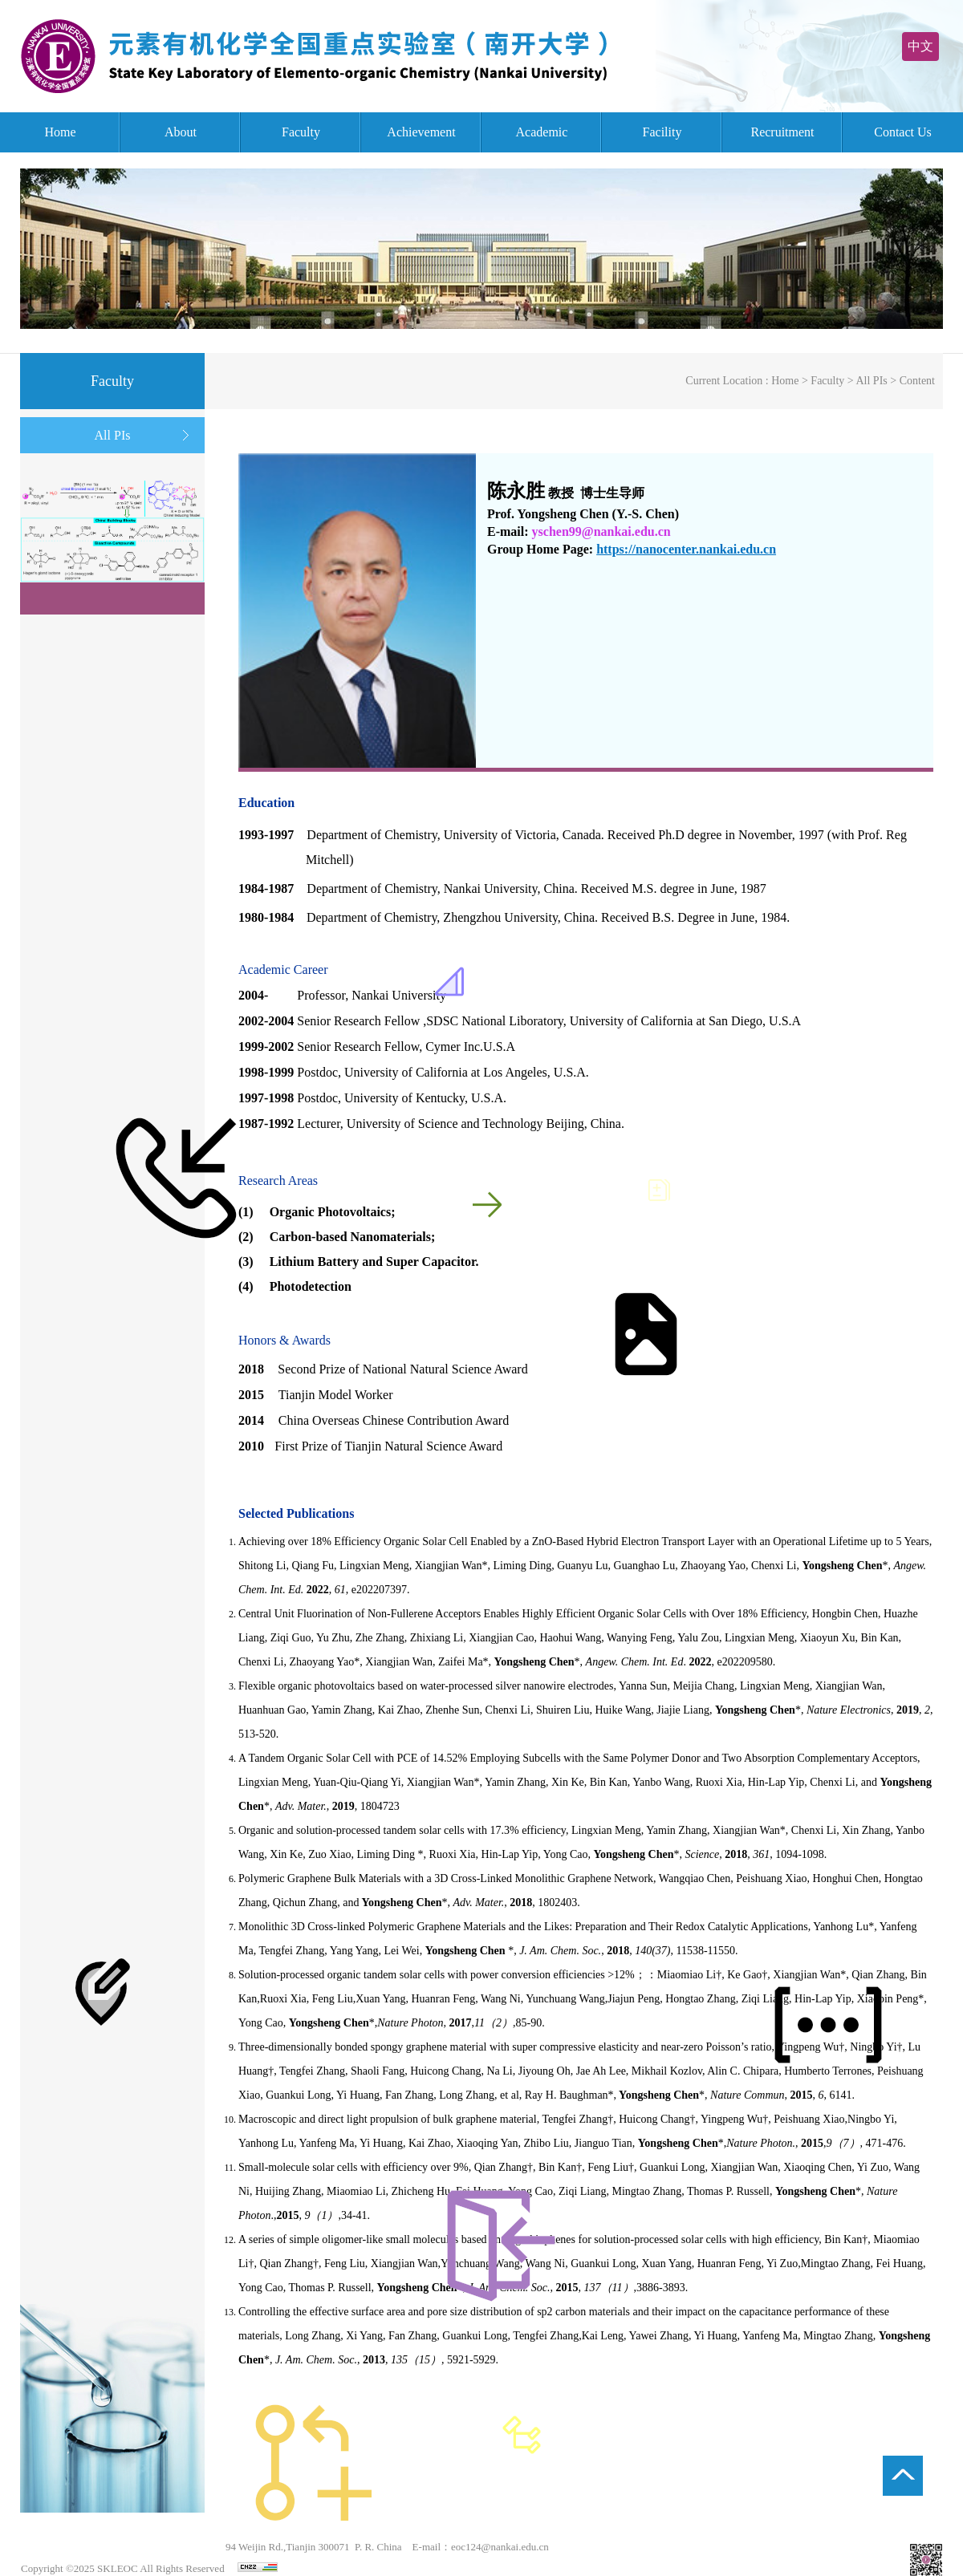  What do you see at coordinates (657, 1190) in the screenshot?
I see `compare multiple files or documents` at bounding box center [657, 1190].